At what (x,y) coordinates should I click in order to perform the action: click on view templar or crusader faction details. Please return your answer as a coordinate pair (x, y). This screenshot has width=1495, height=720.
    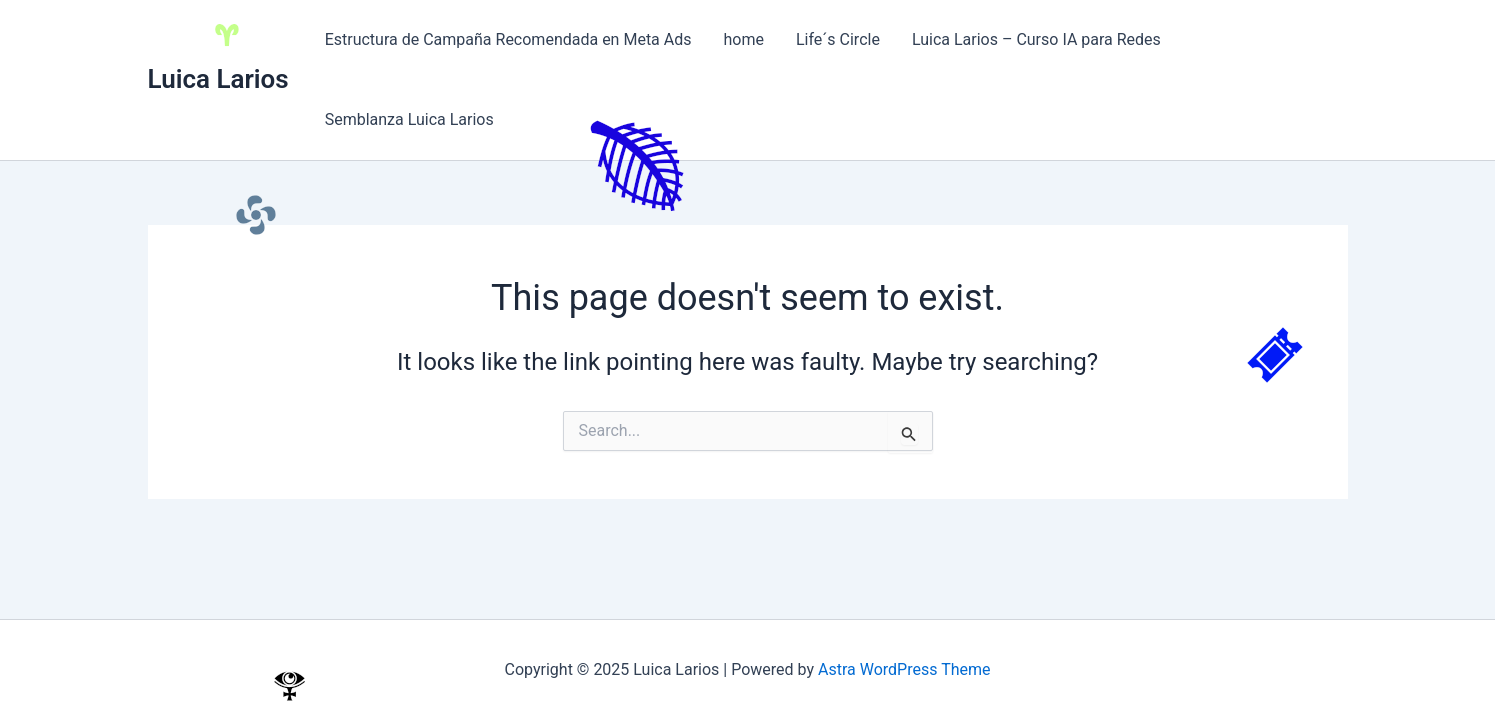
    Looking at the image, I should click on (290, 685).